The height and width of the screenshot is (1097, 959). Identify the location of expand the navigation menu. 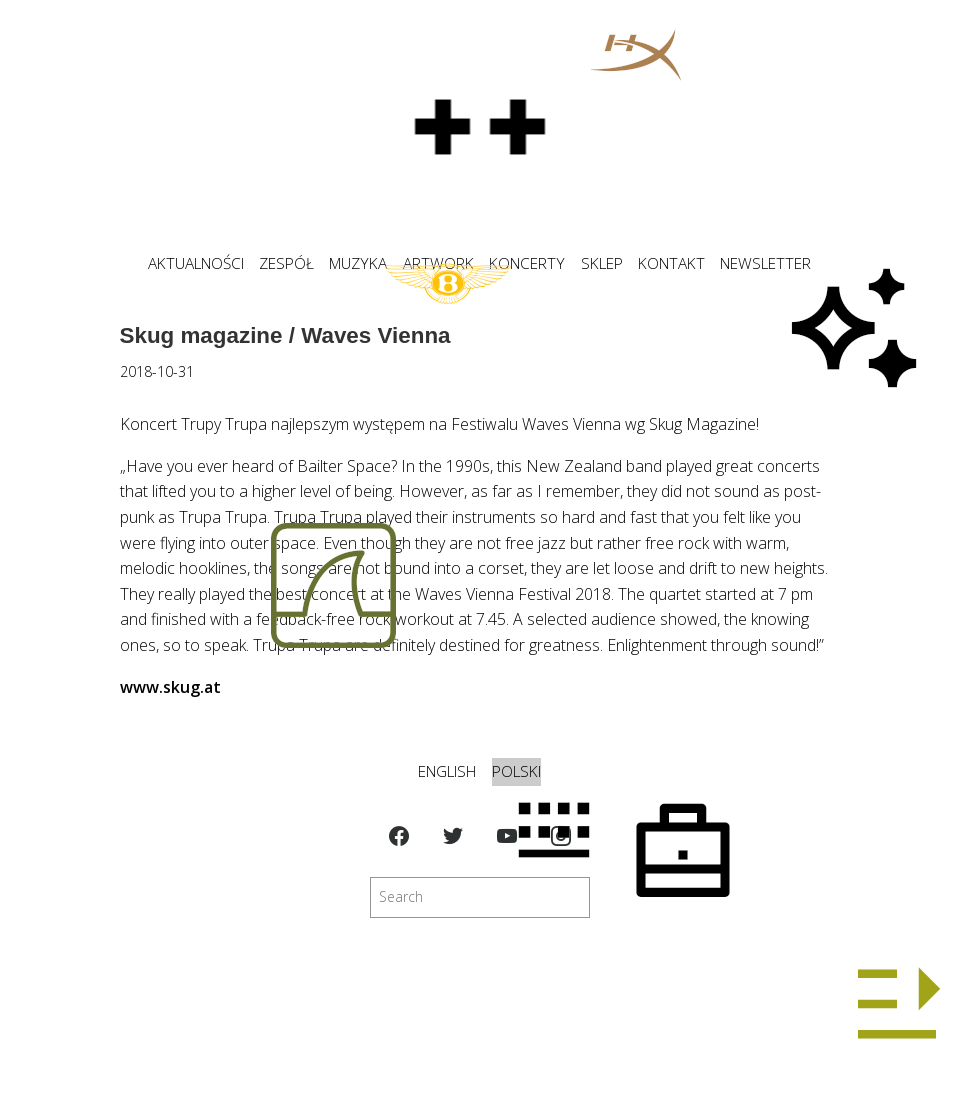
(897, 1004).